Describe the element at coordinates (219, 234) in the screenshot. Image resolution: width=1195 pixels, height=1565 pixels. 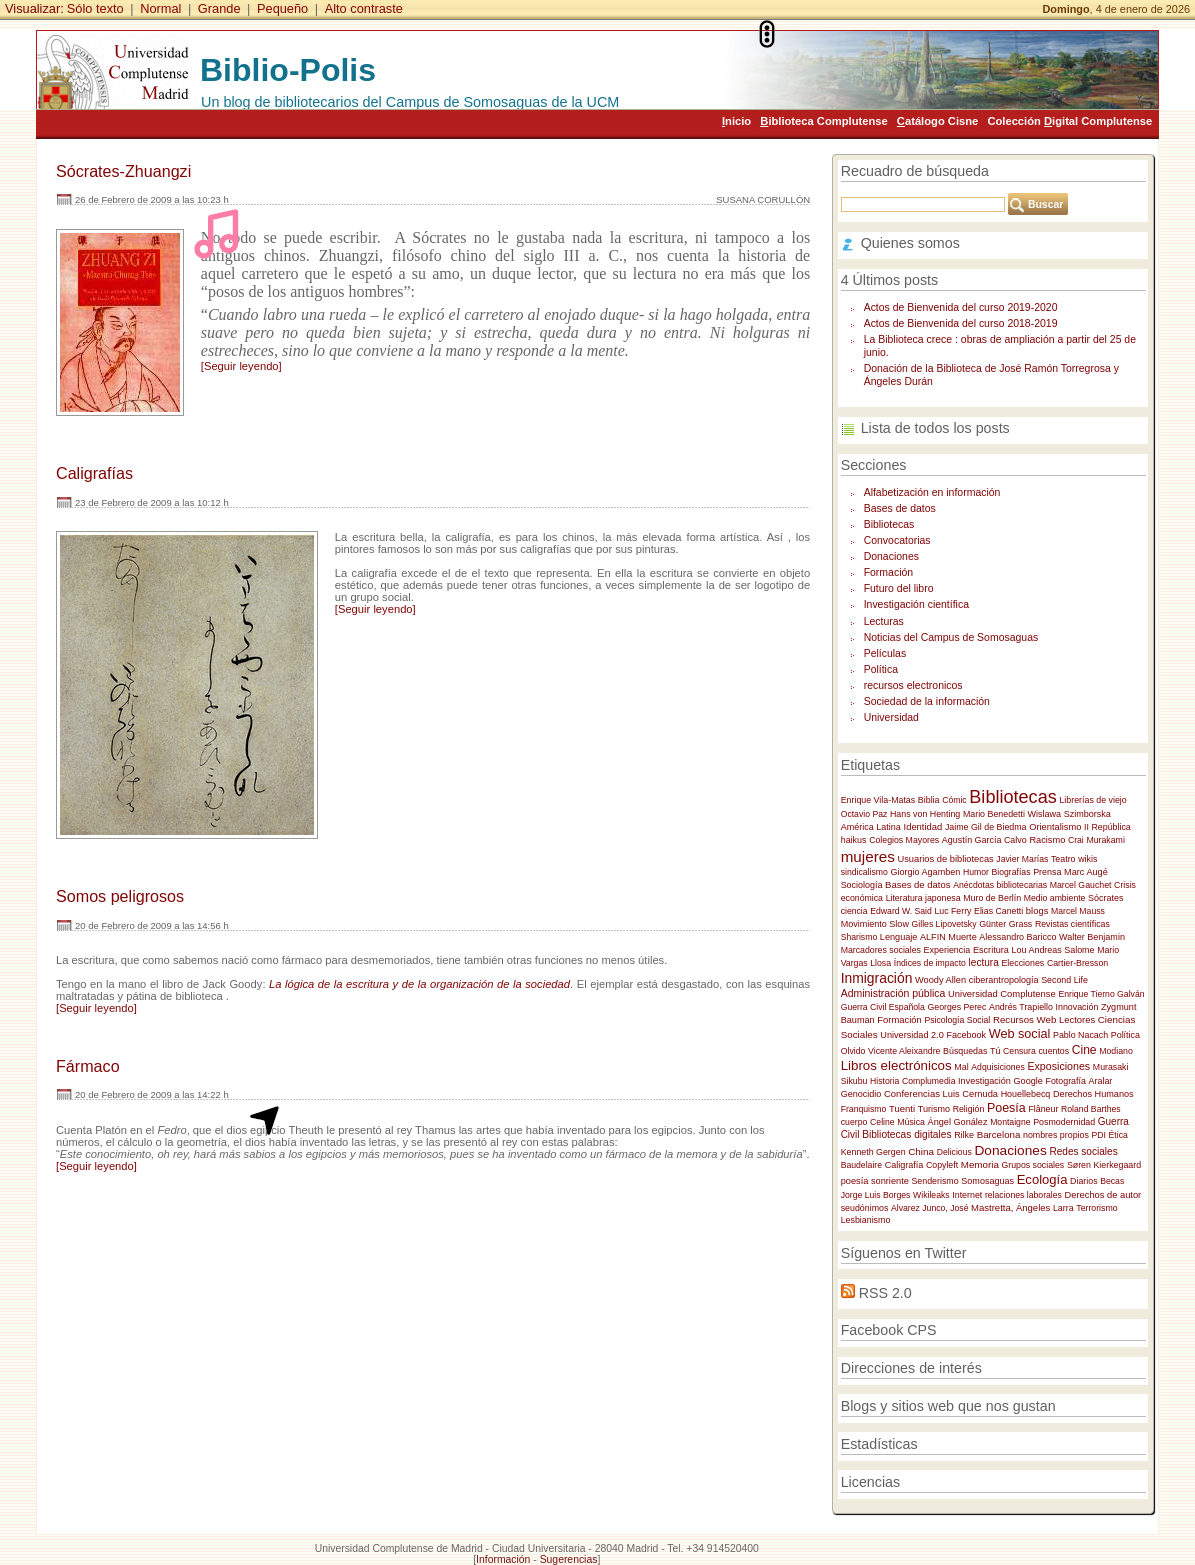
I see `access music library or player` at that location.